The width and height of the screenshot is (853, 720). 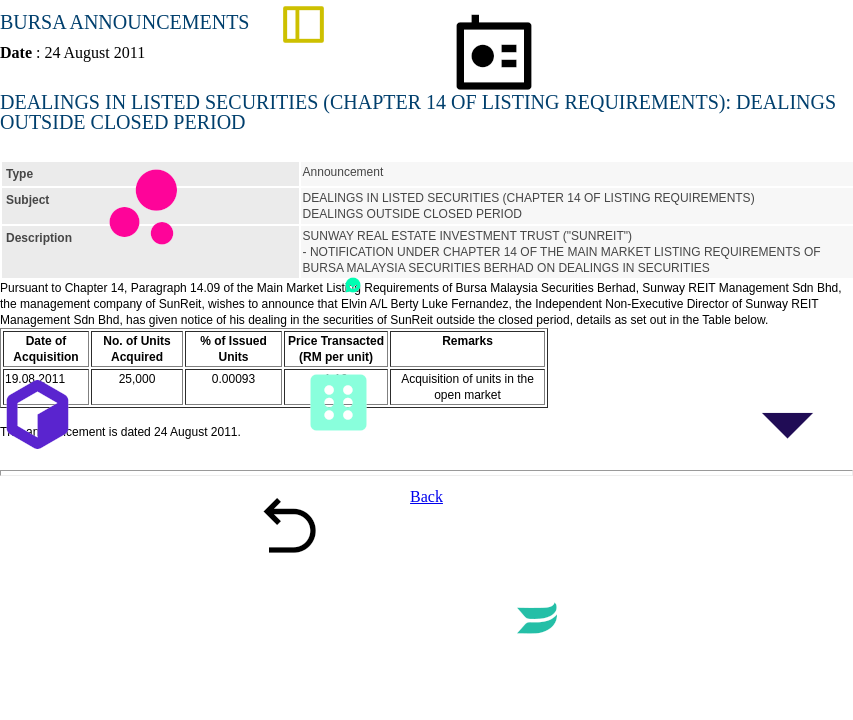 What do you see at coordinates (353, 285) in the screenshot?
I see `open friendly chat or messaging` at bounding box center [353, 285].